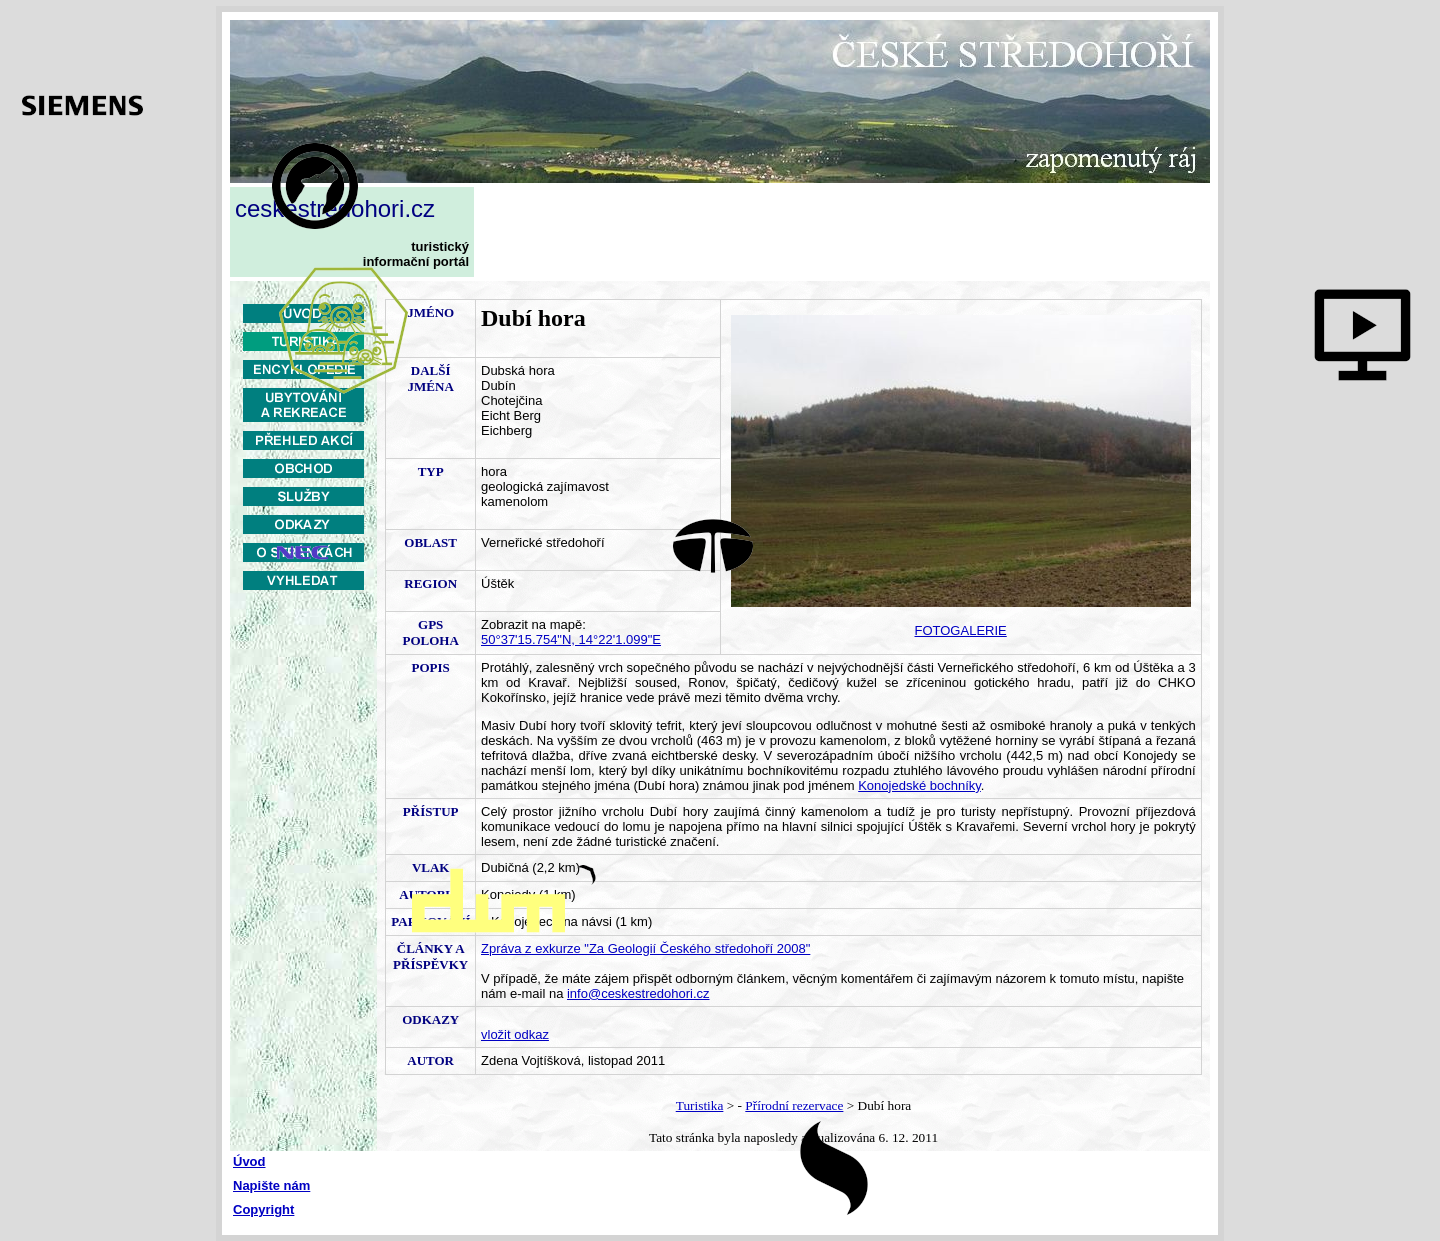 The width and height of the screenshot is (1440, 1241). I want to click on Siemens company logo, so click(82, 105).